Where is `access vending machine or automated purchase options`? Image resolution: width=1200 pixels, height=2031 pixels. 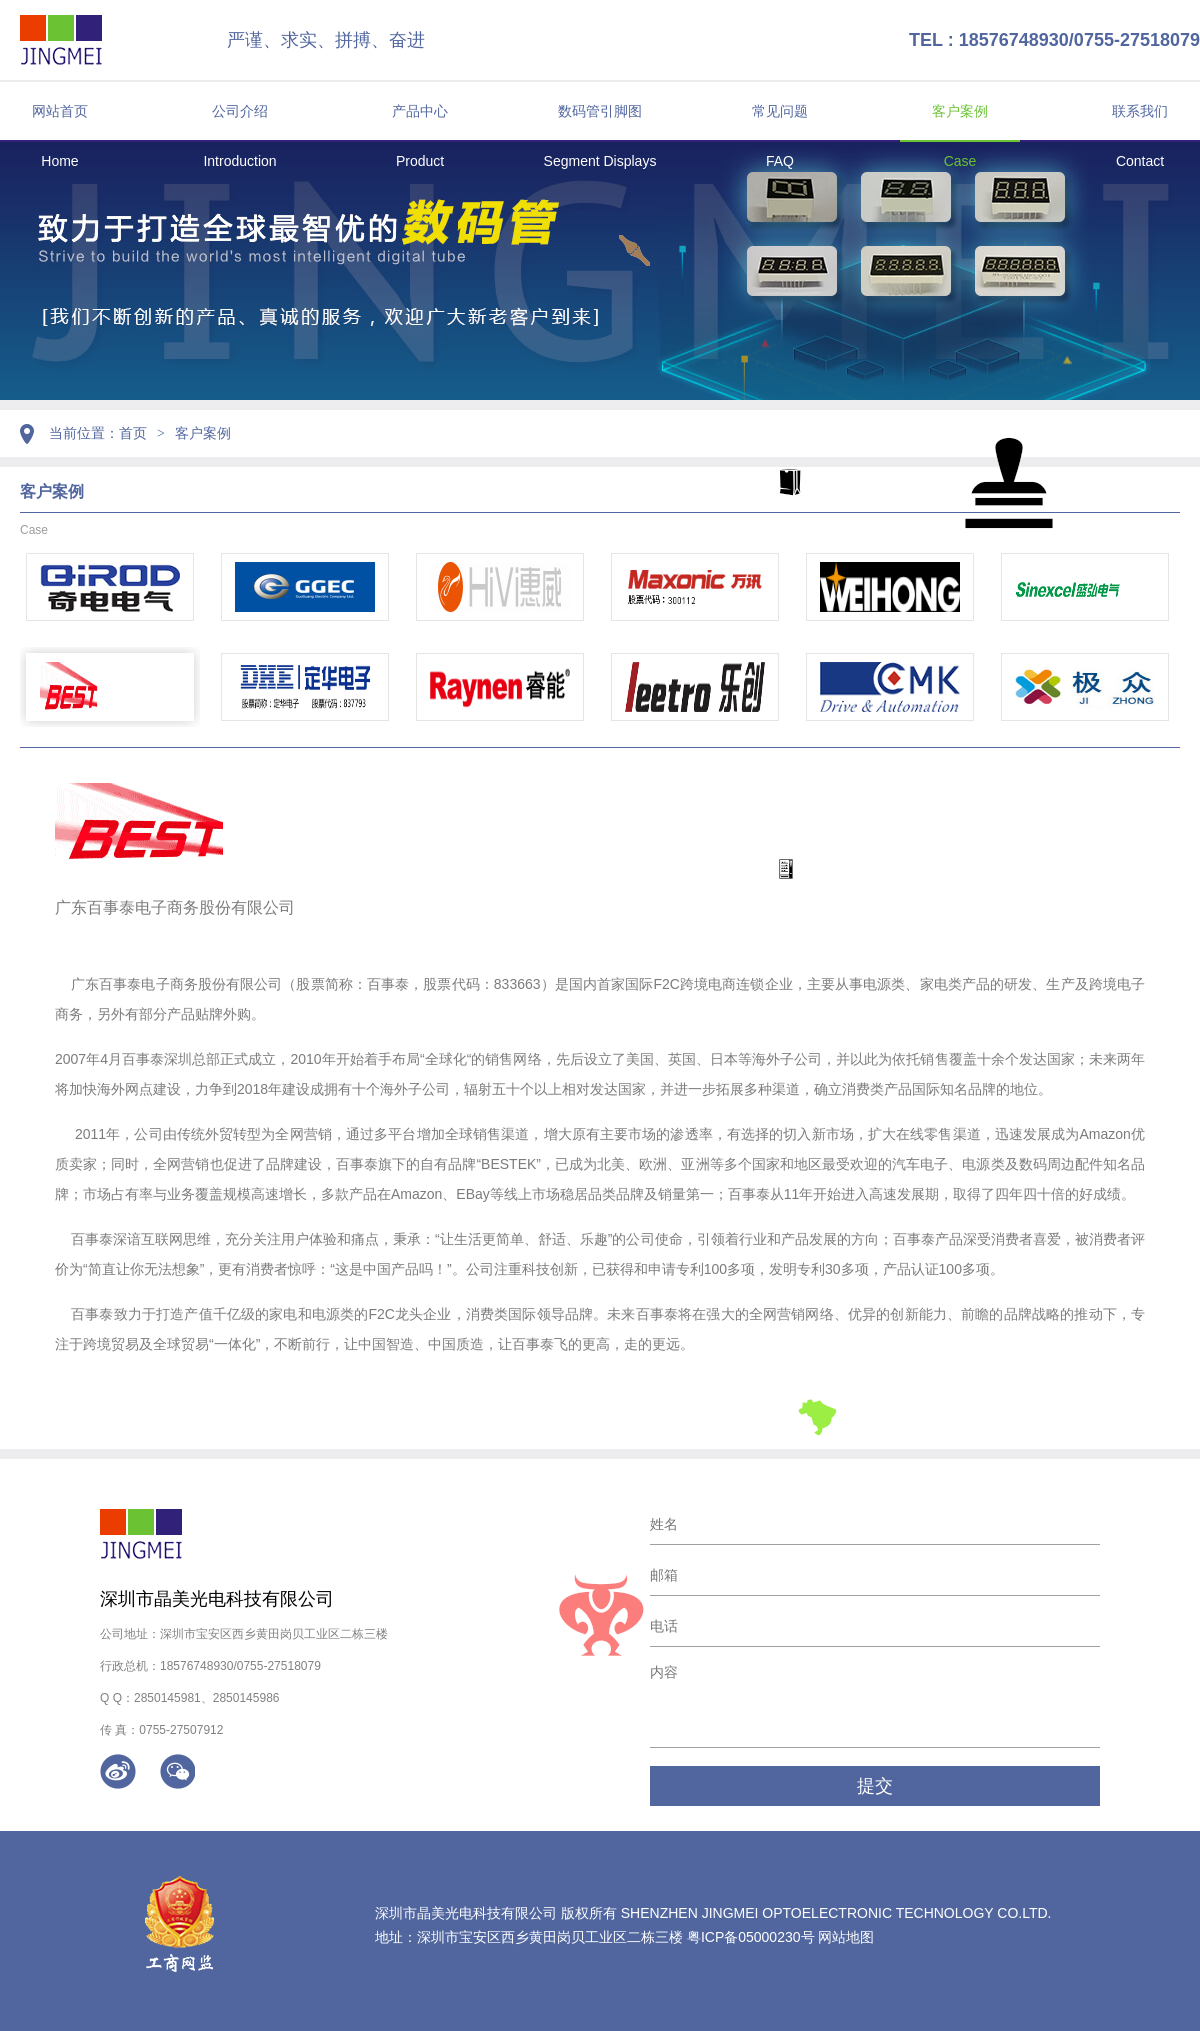
access vending machine or automated purchase options is located at coordinates (786, 869).